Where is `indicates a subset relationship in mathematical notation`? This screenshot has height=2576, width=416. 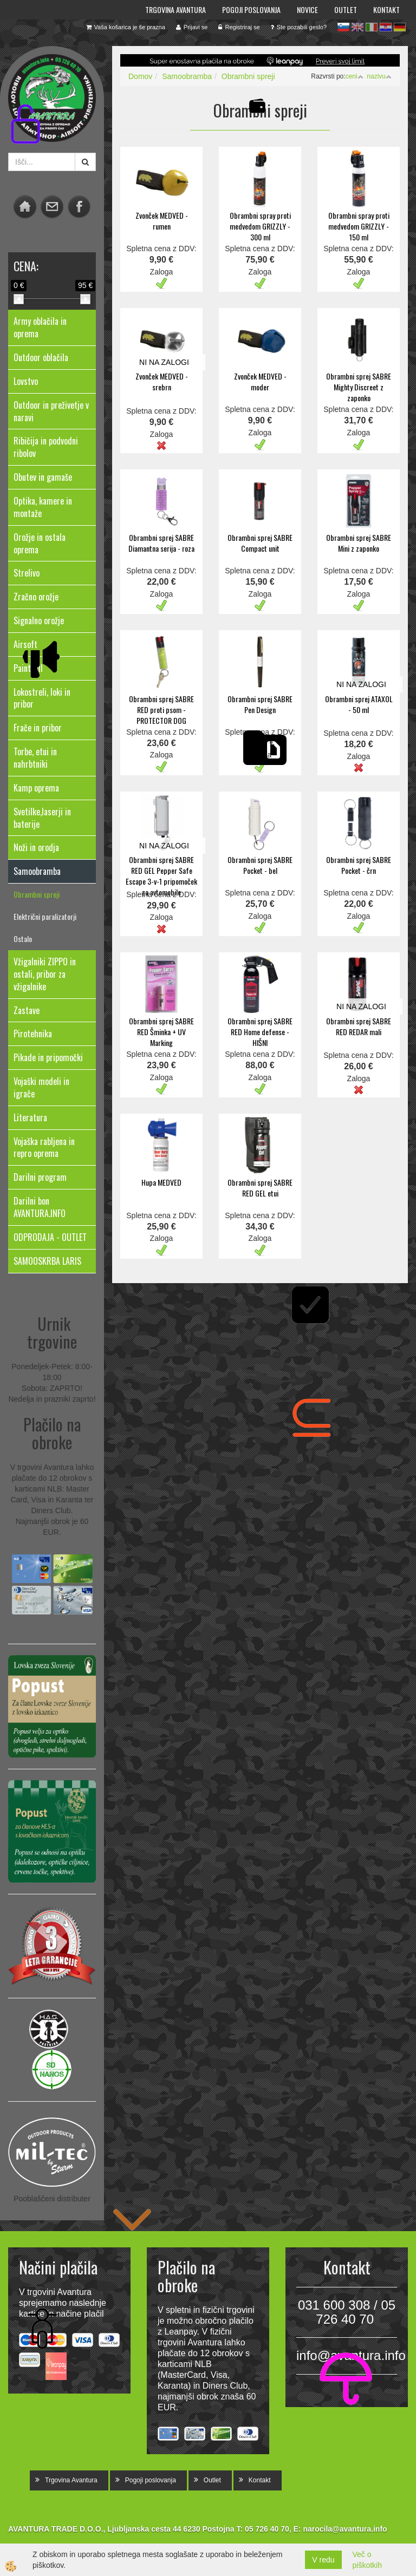 indicates a subset relationship in mathematical notation is located at coordinates (313, 1417).